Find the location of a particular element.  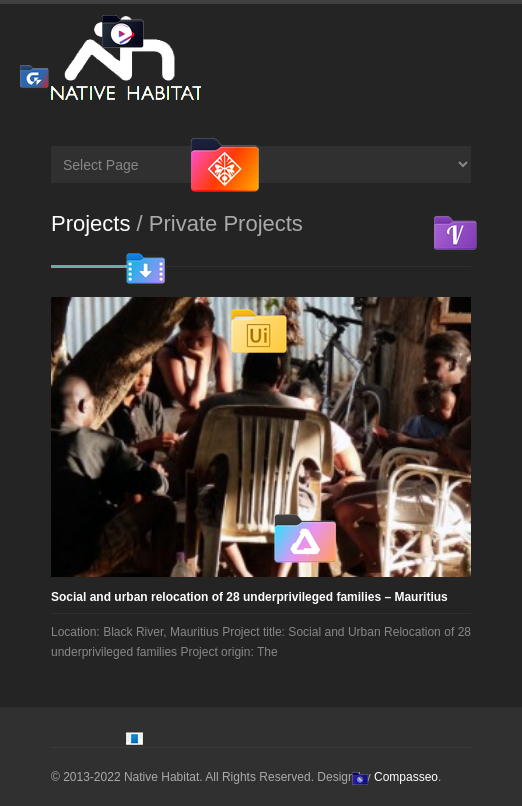

open gigabyte files or software folder is located at coordinates (34, 77).